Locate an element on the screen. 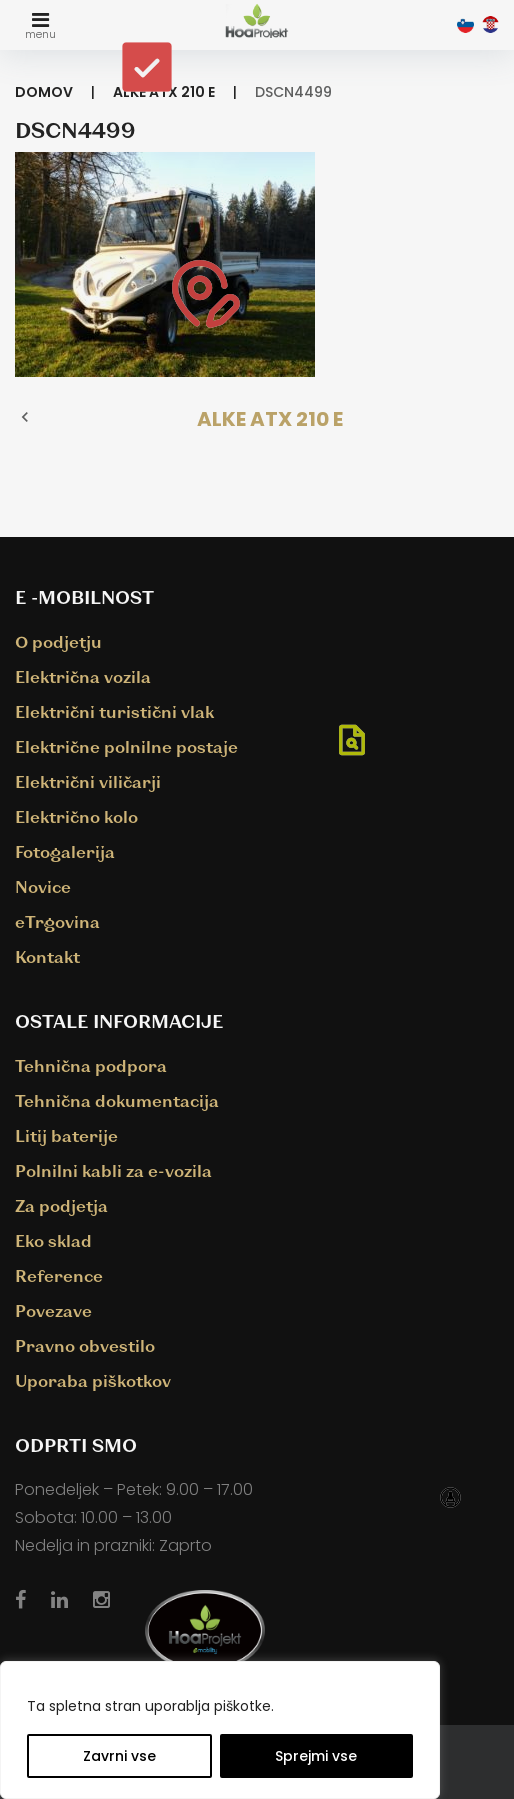 This screenshot has height=1799, width=514. marker or highlighter tool is located at coordinates (450, 1497).